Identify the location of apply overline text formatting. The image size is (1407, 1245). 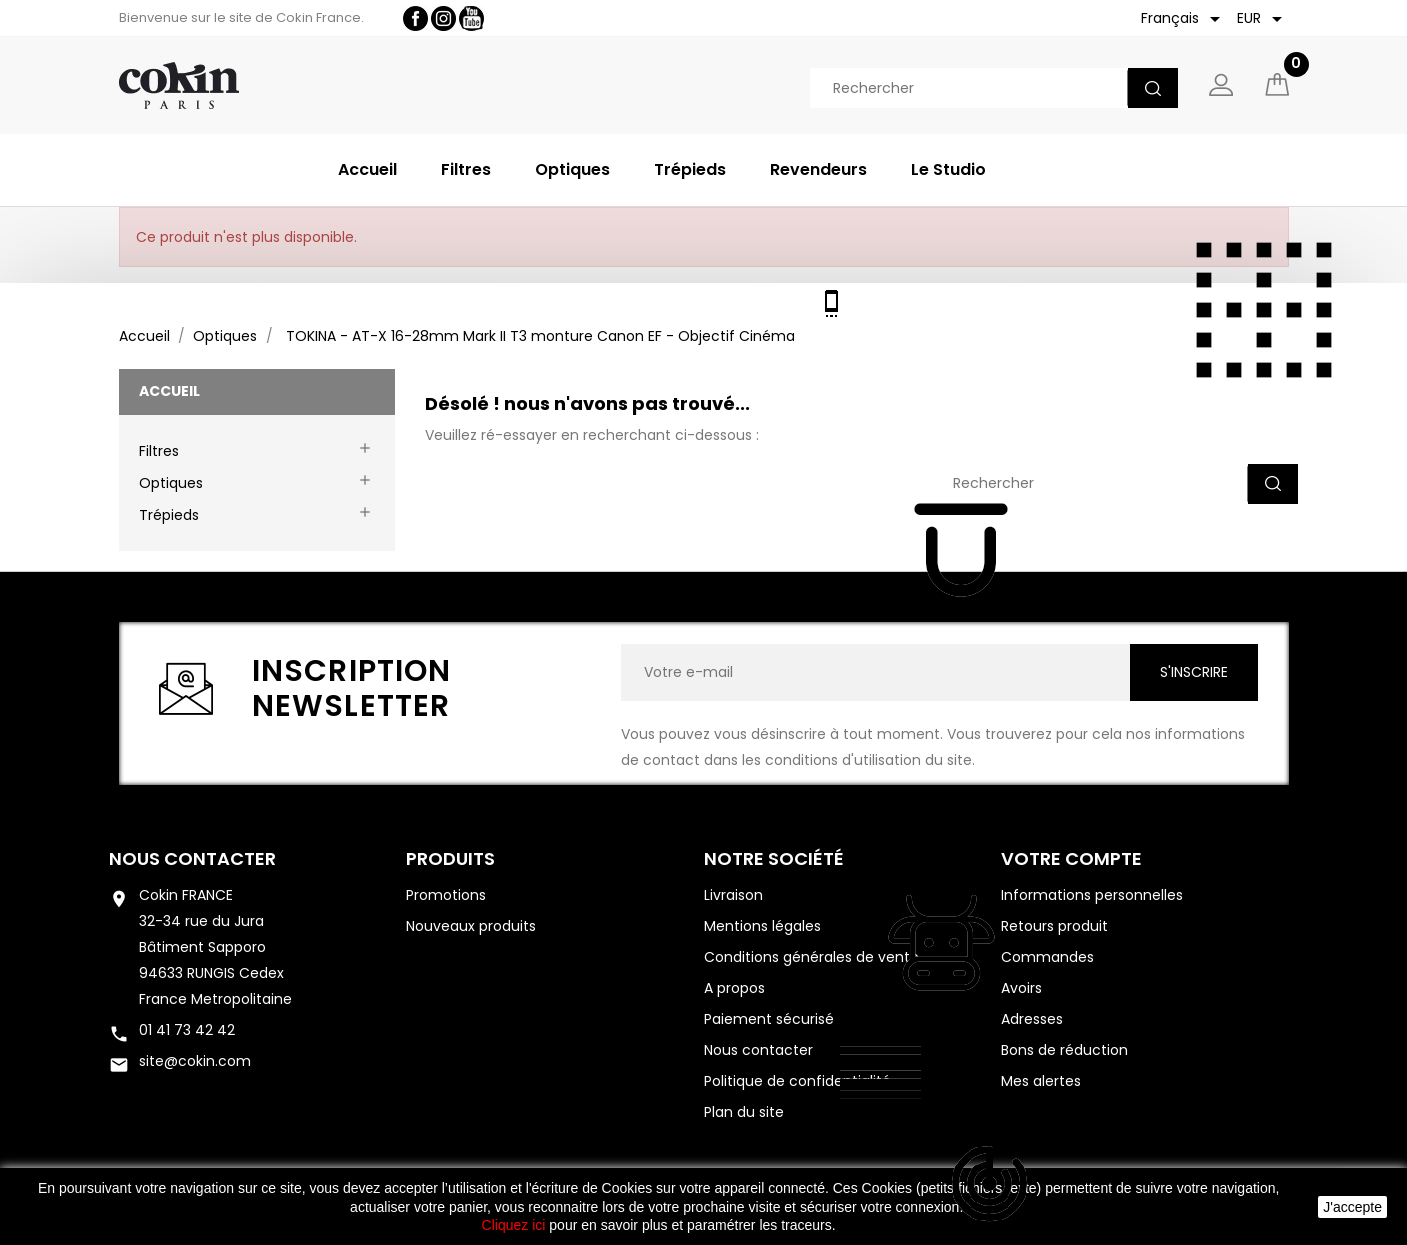
(961, 550).